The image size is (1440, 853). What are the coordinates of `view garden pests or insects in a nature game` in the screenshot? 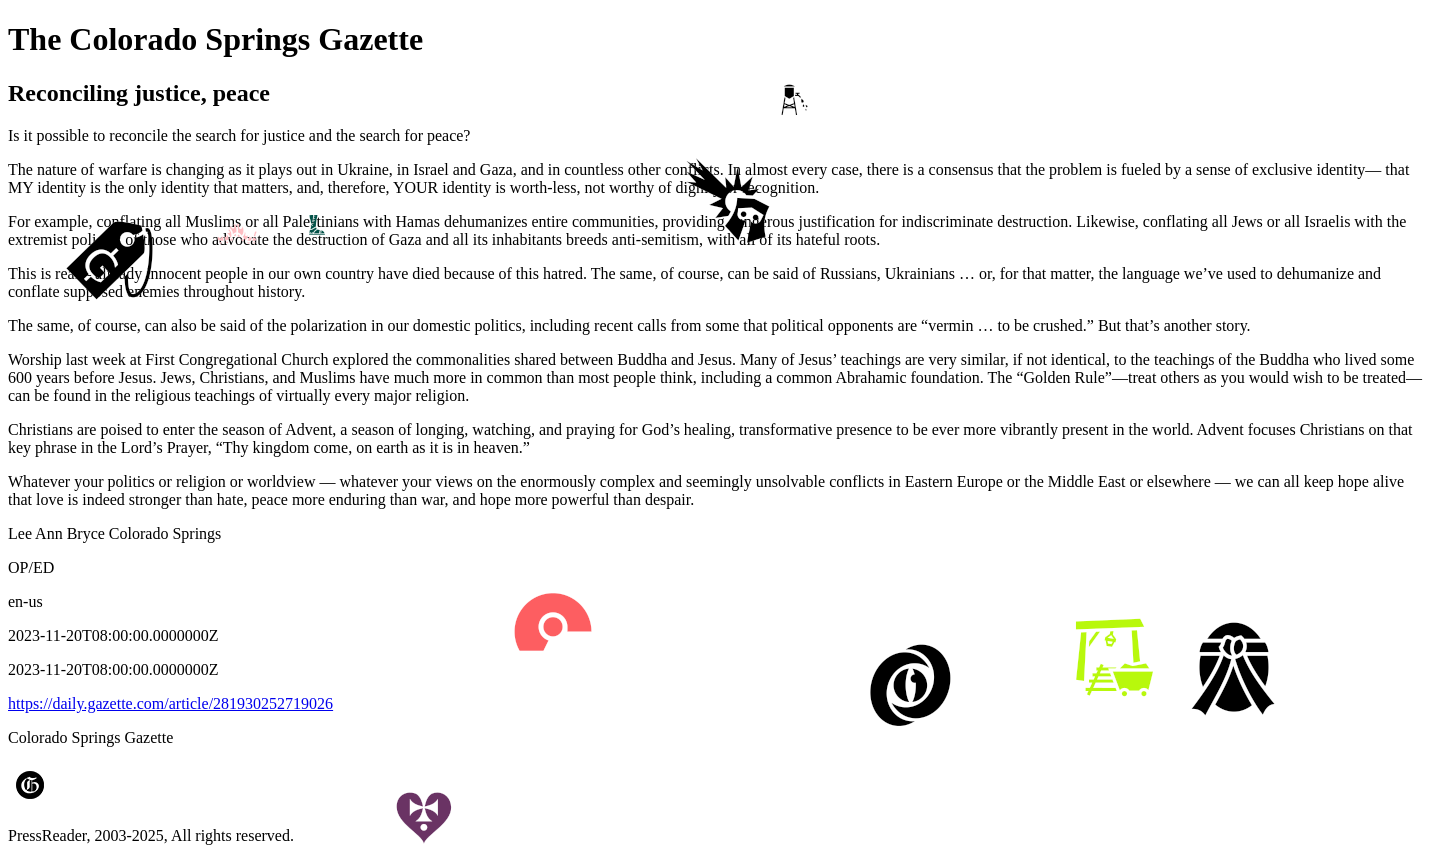 It's located at (237, 234).